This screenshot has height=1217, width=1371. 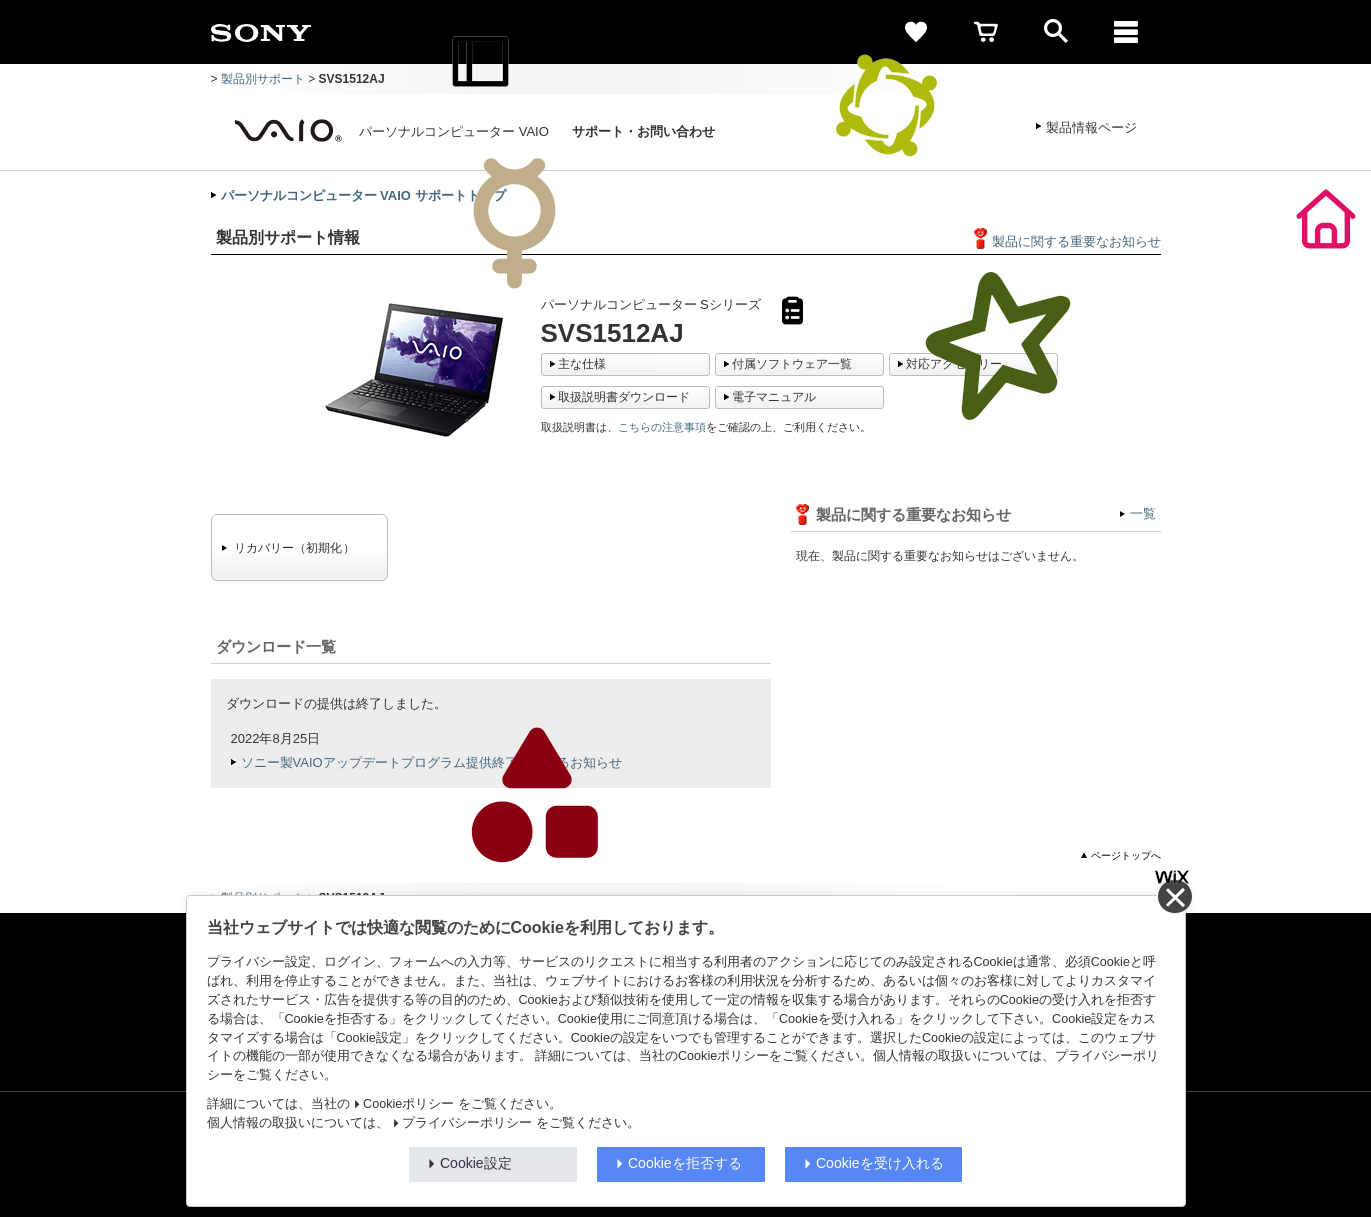 What do you see at coordinates (792, 310) in the screenshot?
I see `view checklist or task list` at bounding box center [792, 310].